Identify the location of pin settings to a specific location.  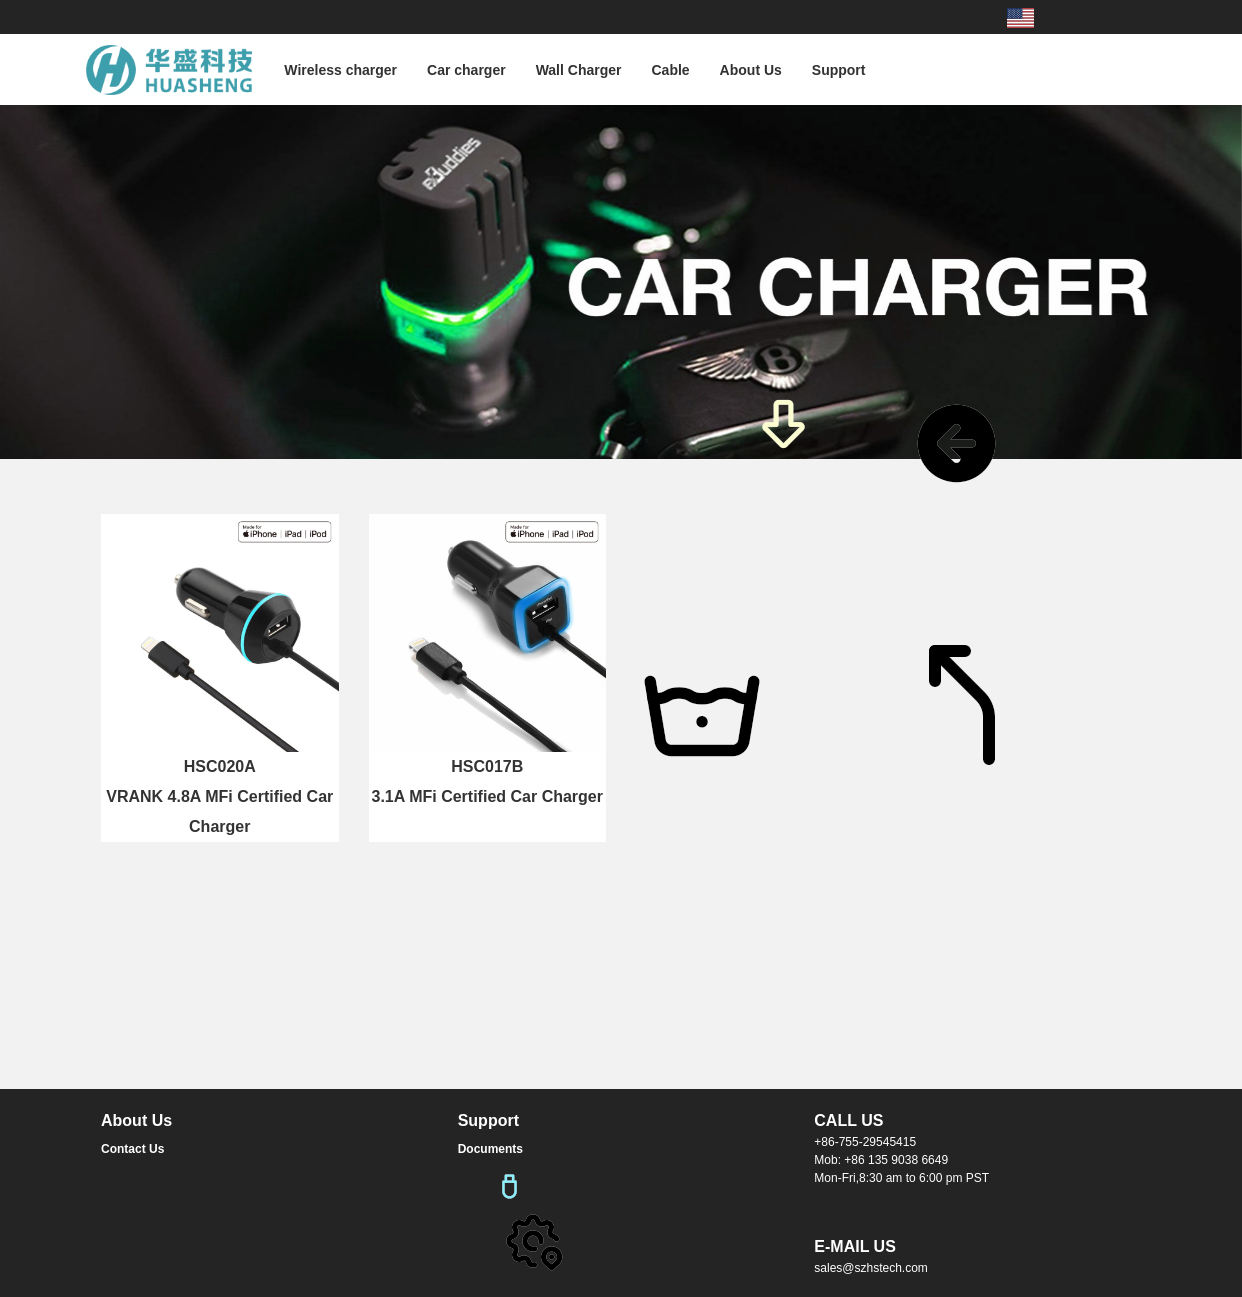
(533, 1241).